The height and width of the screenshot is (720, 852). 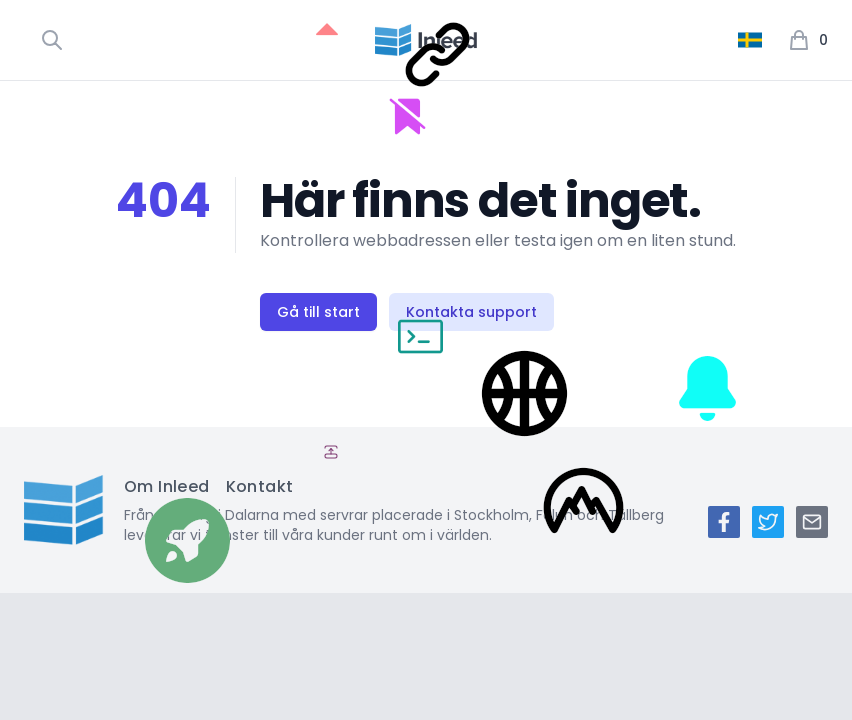 What do you see at coordinates (437, 54) in the screenshot?
I see `copy or share a link` at bounding box center [437, 54].